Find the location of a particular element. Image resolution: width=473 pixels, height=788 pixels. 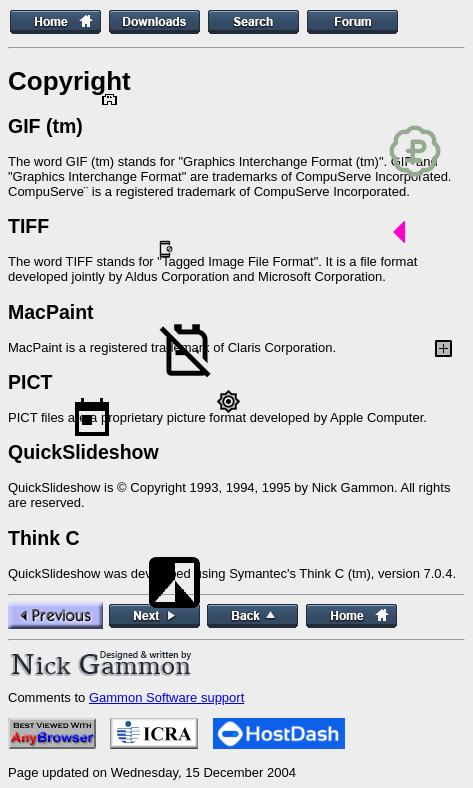

navigate back to the previous screen is located at coordinates (399, 232).